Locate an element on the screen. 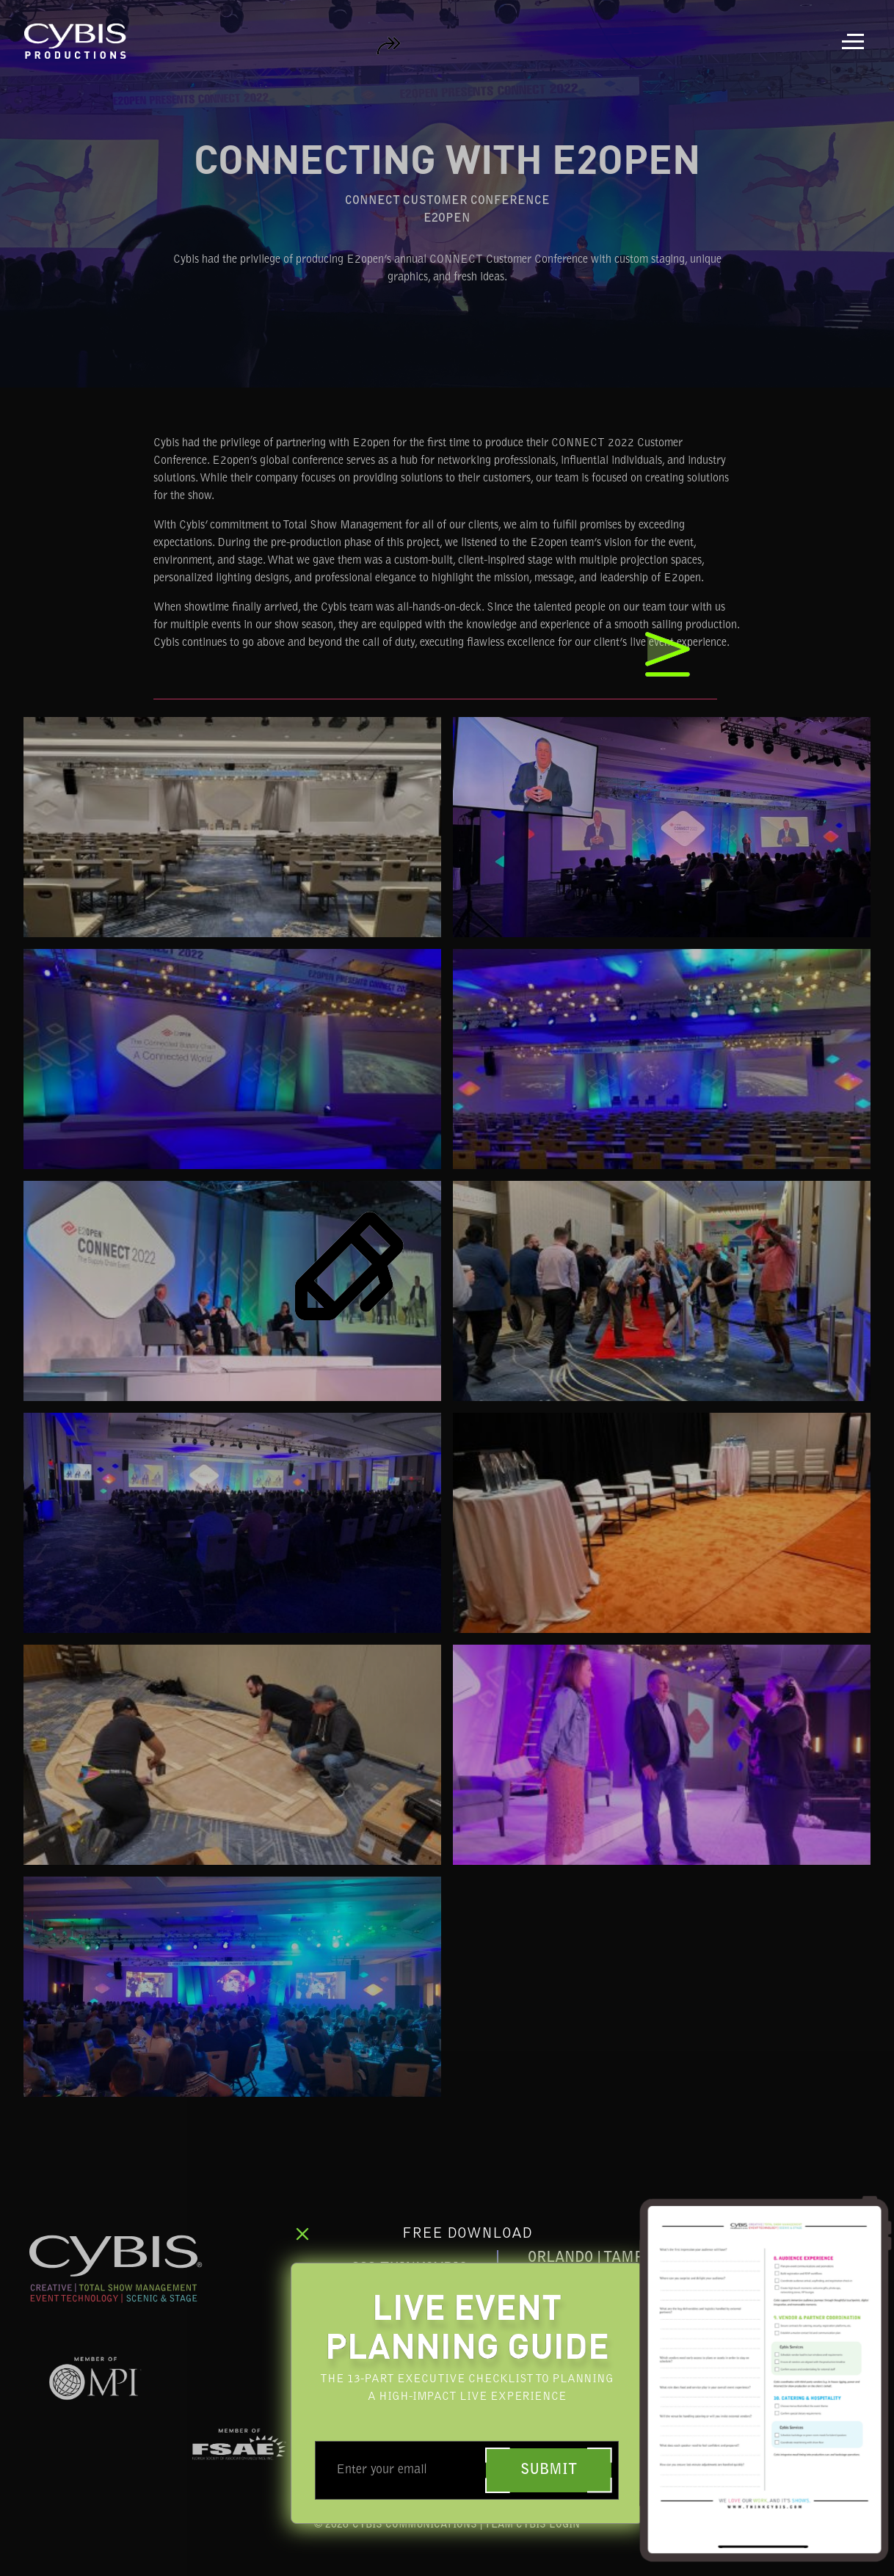 This screenshot has height=2576, width=894. apply a "greater than or equal to" filter condition is located at coordinates (666, 655).